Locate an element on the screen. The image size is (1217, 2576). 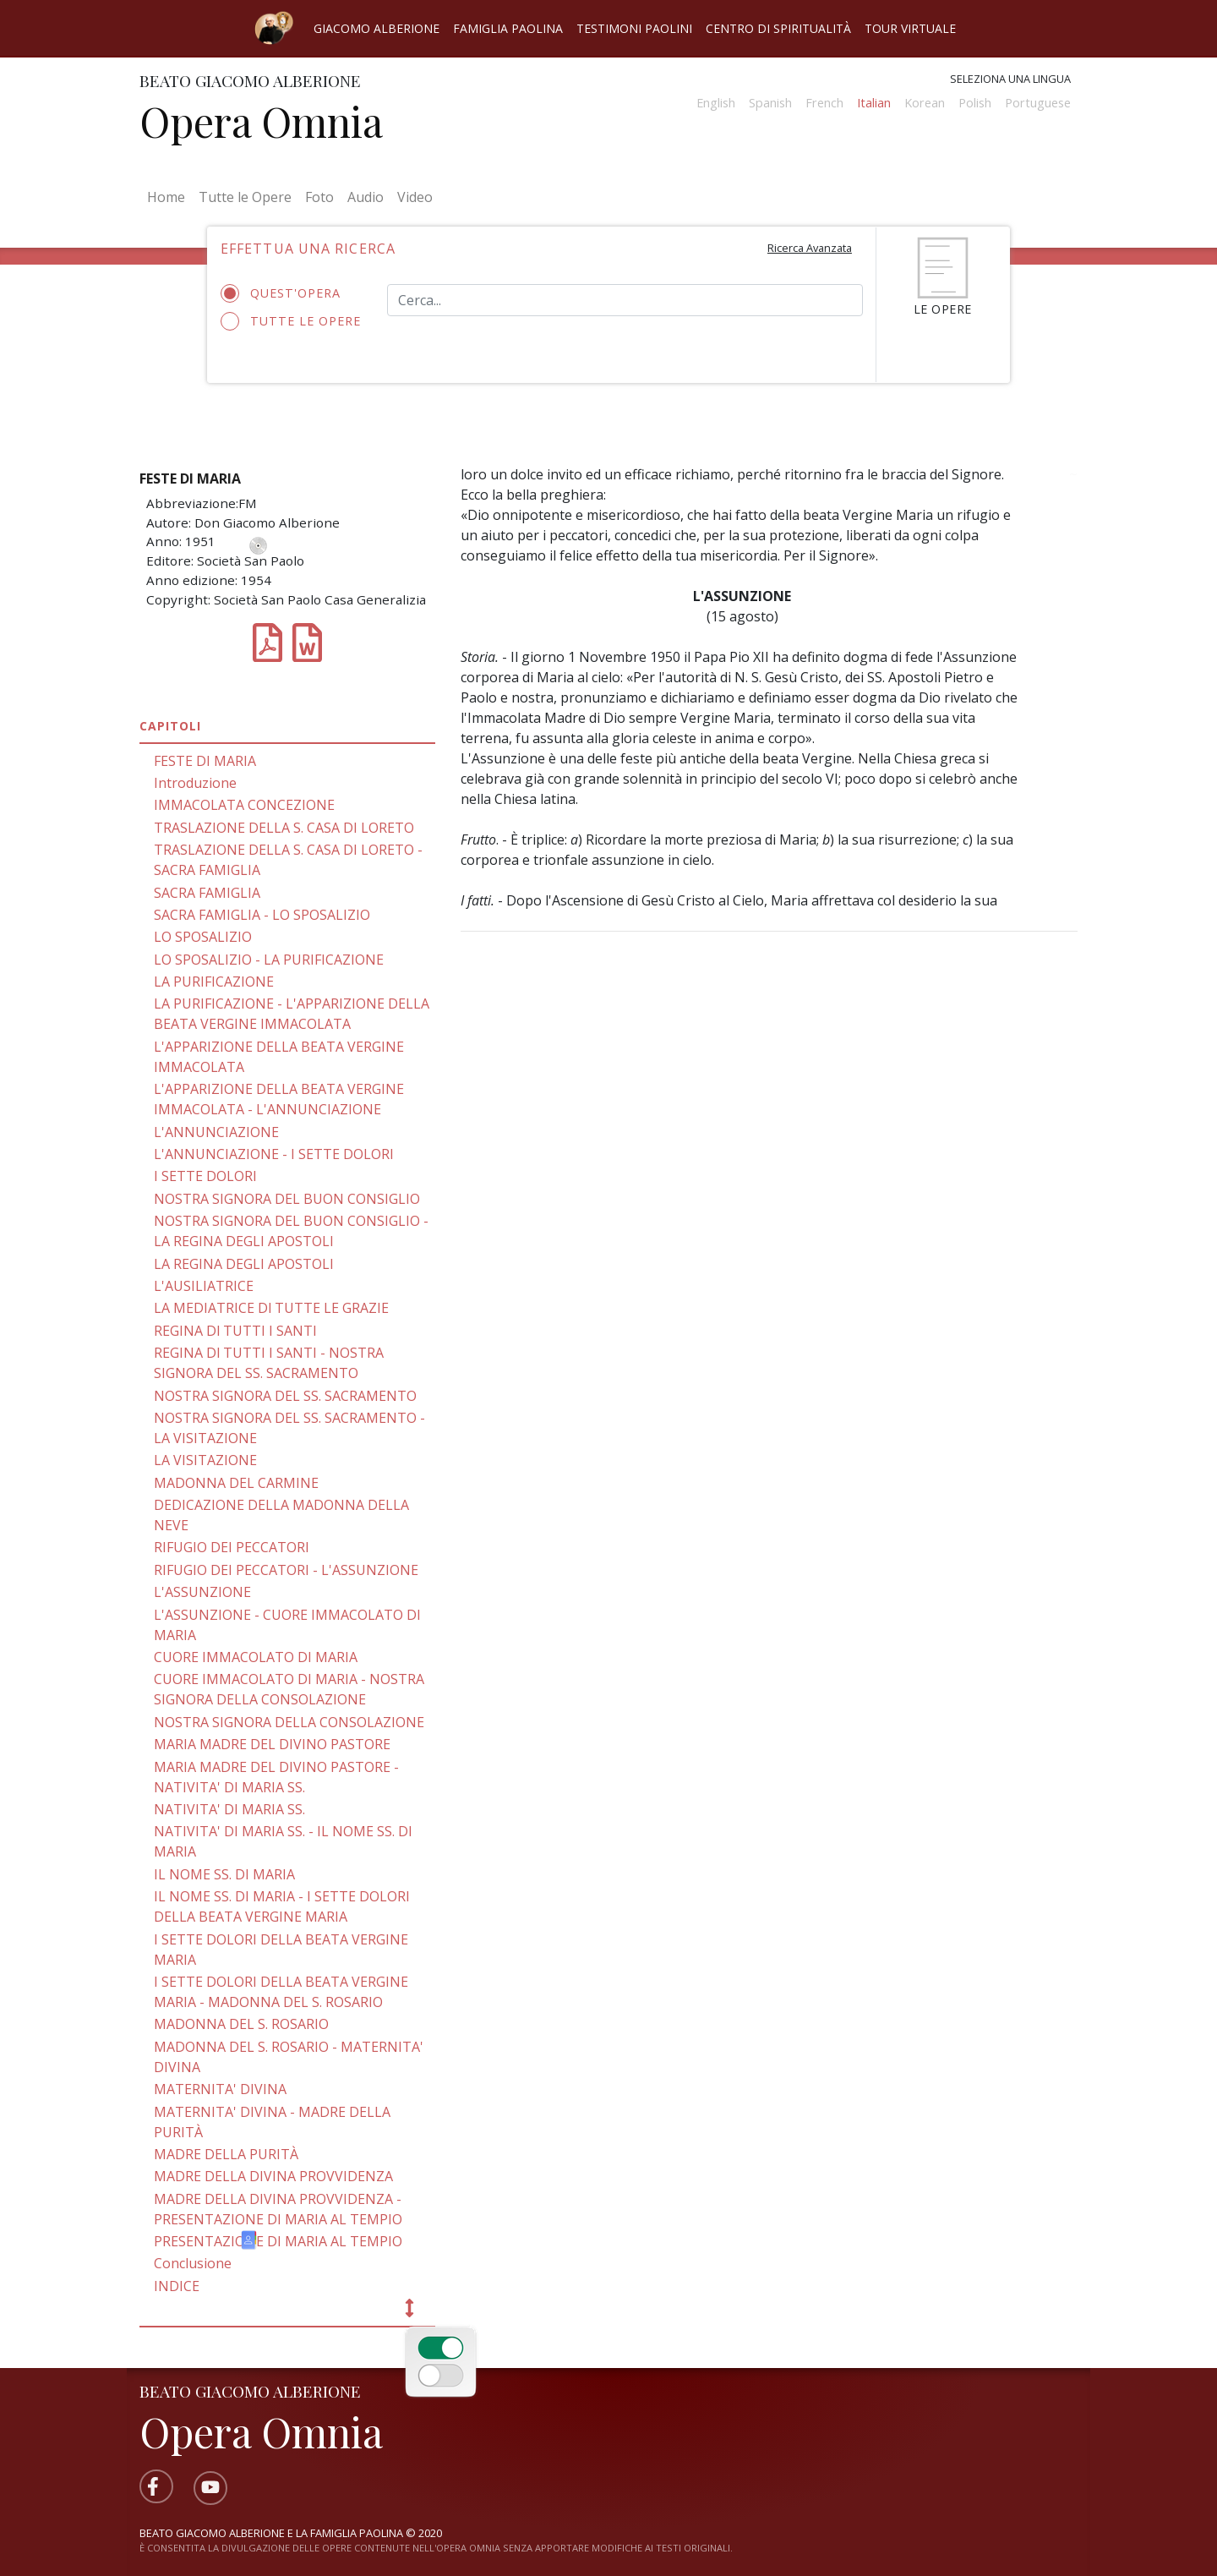
open desktop preferences or settings is located at coordinates (440, 2361).